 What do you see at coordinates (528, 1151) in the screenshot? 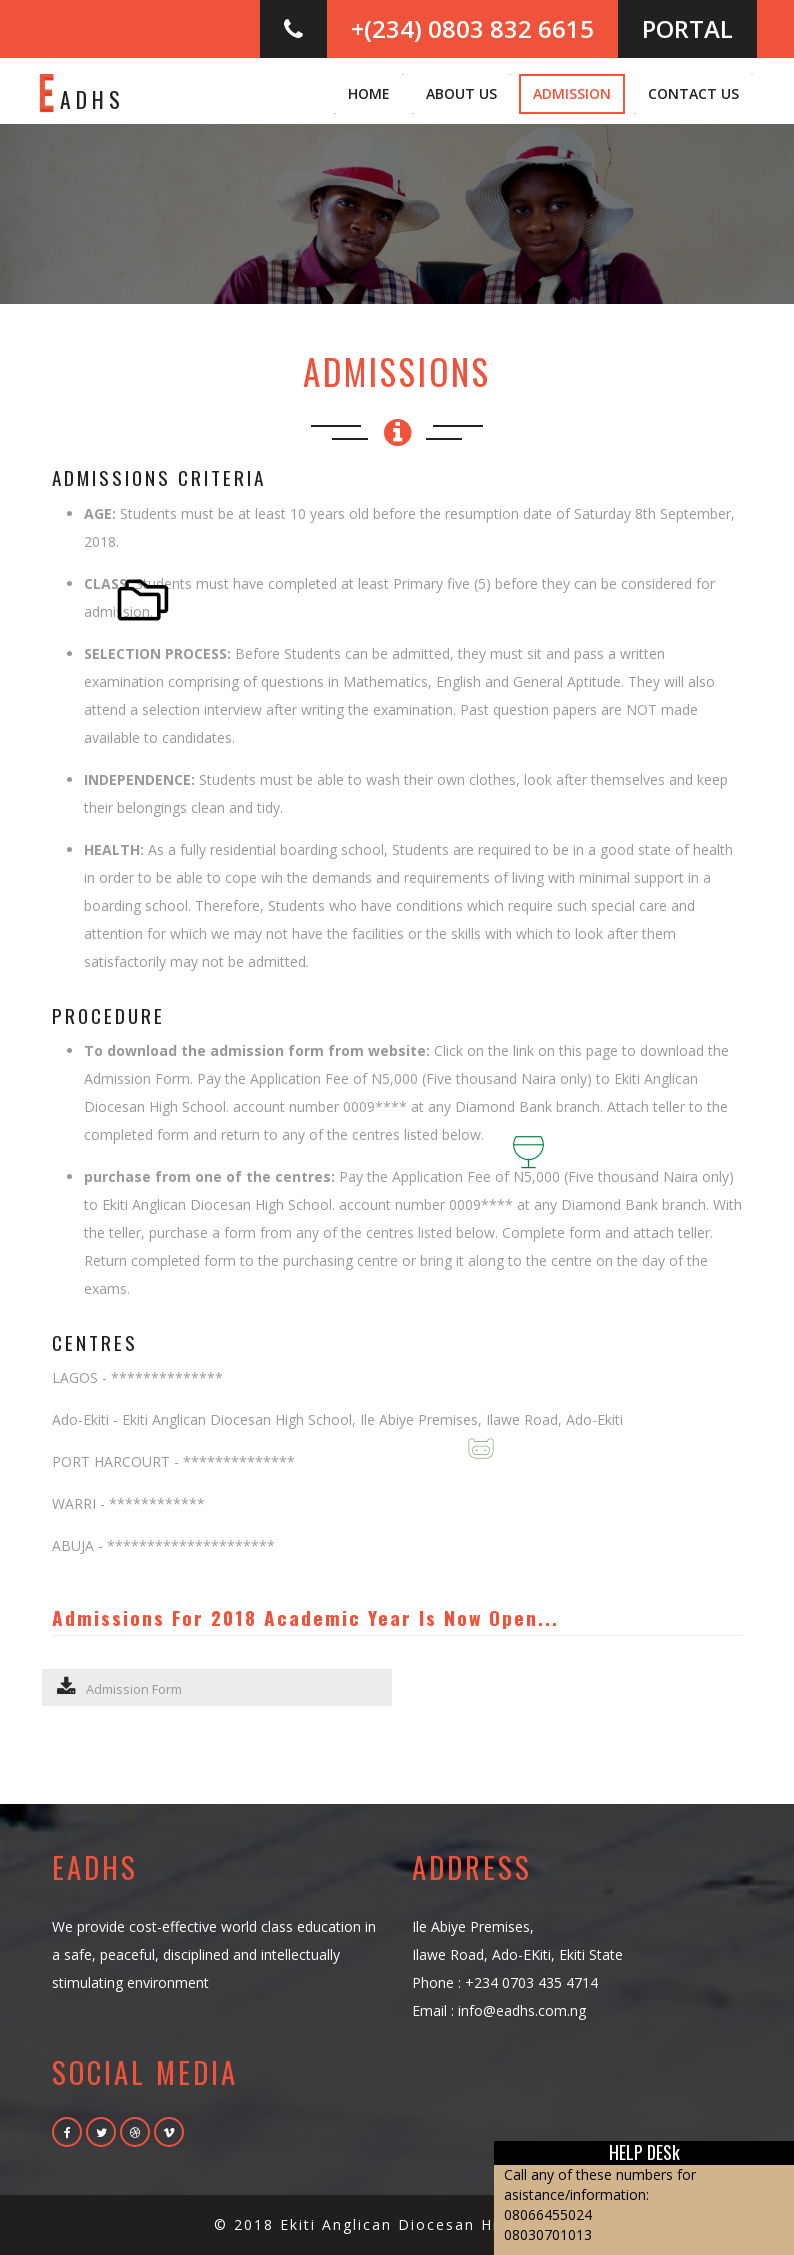
I see `browse wine or cocktail menu` at bounding box center [528, 1151].